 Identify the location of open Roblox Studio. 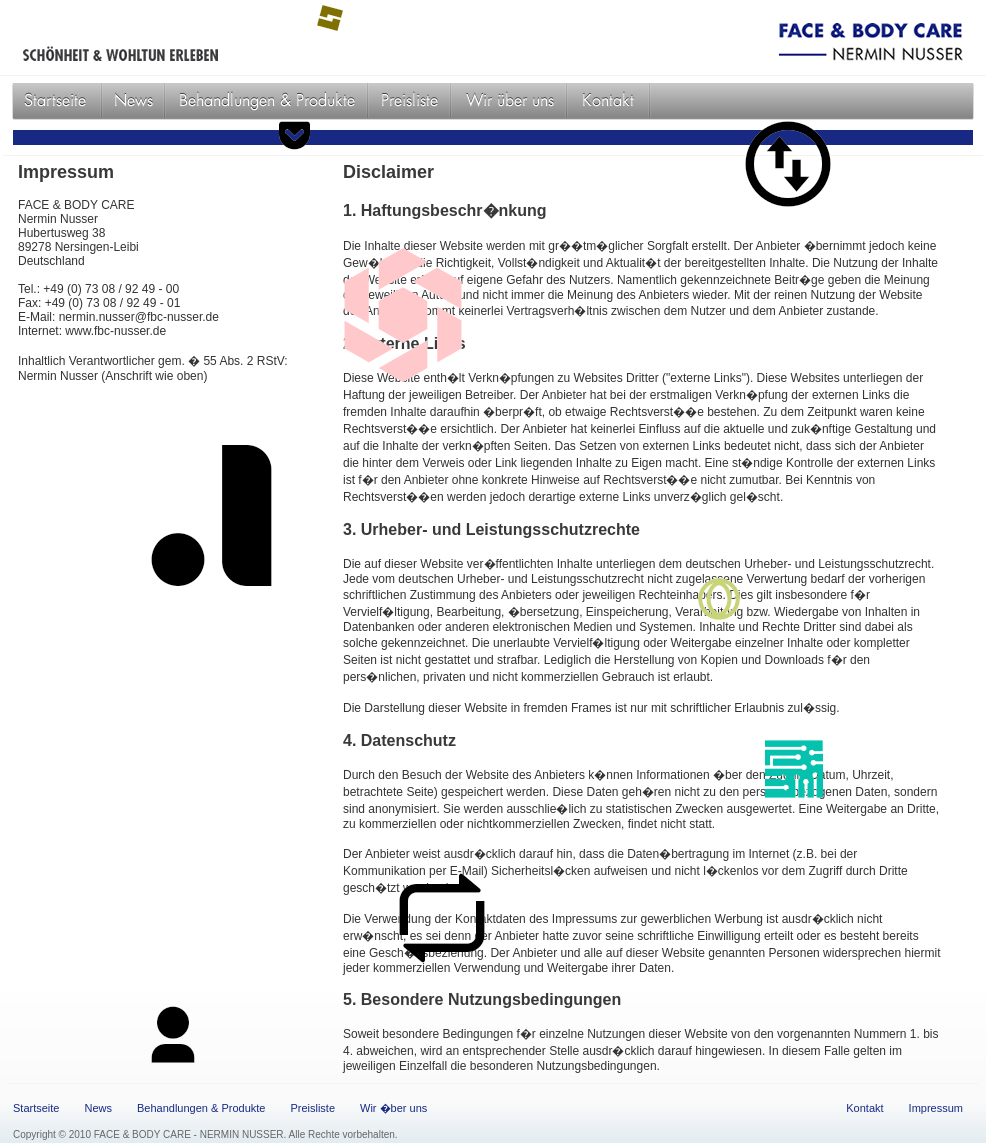
(330, 18).